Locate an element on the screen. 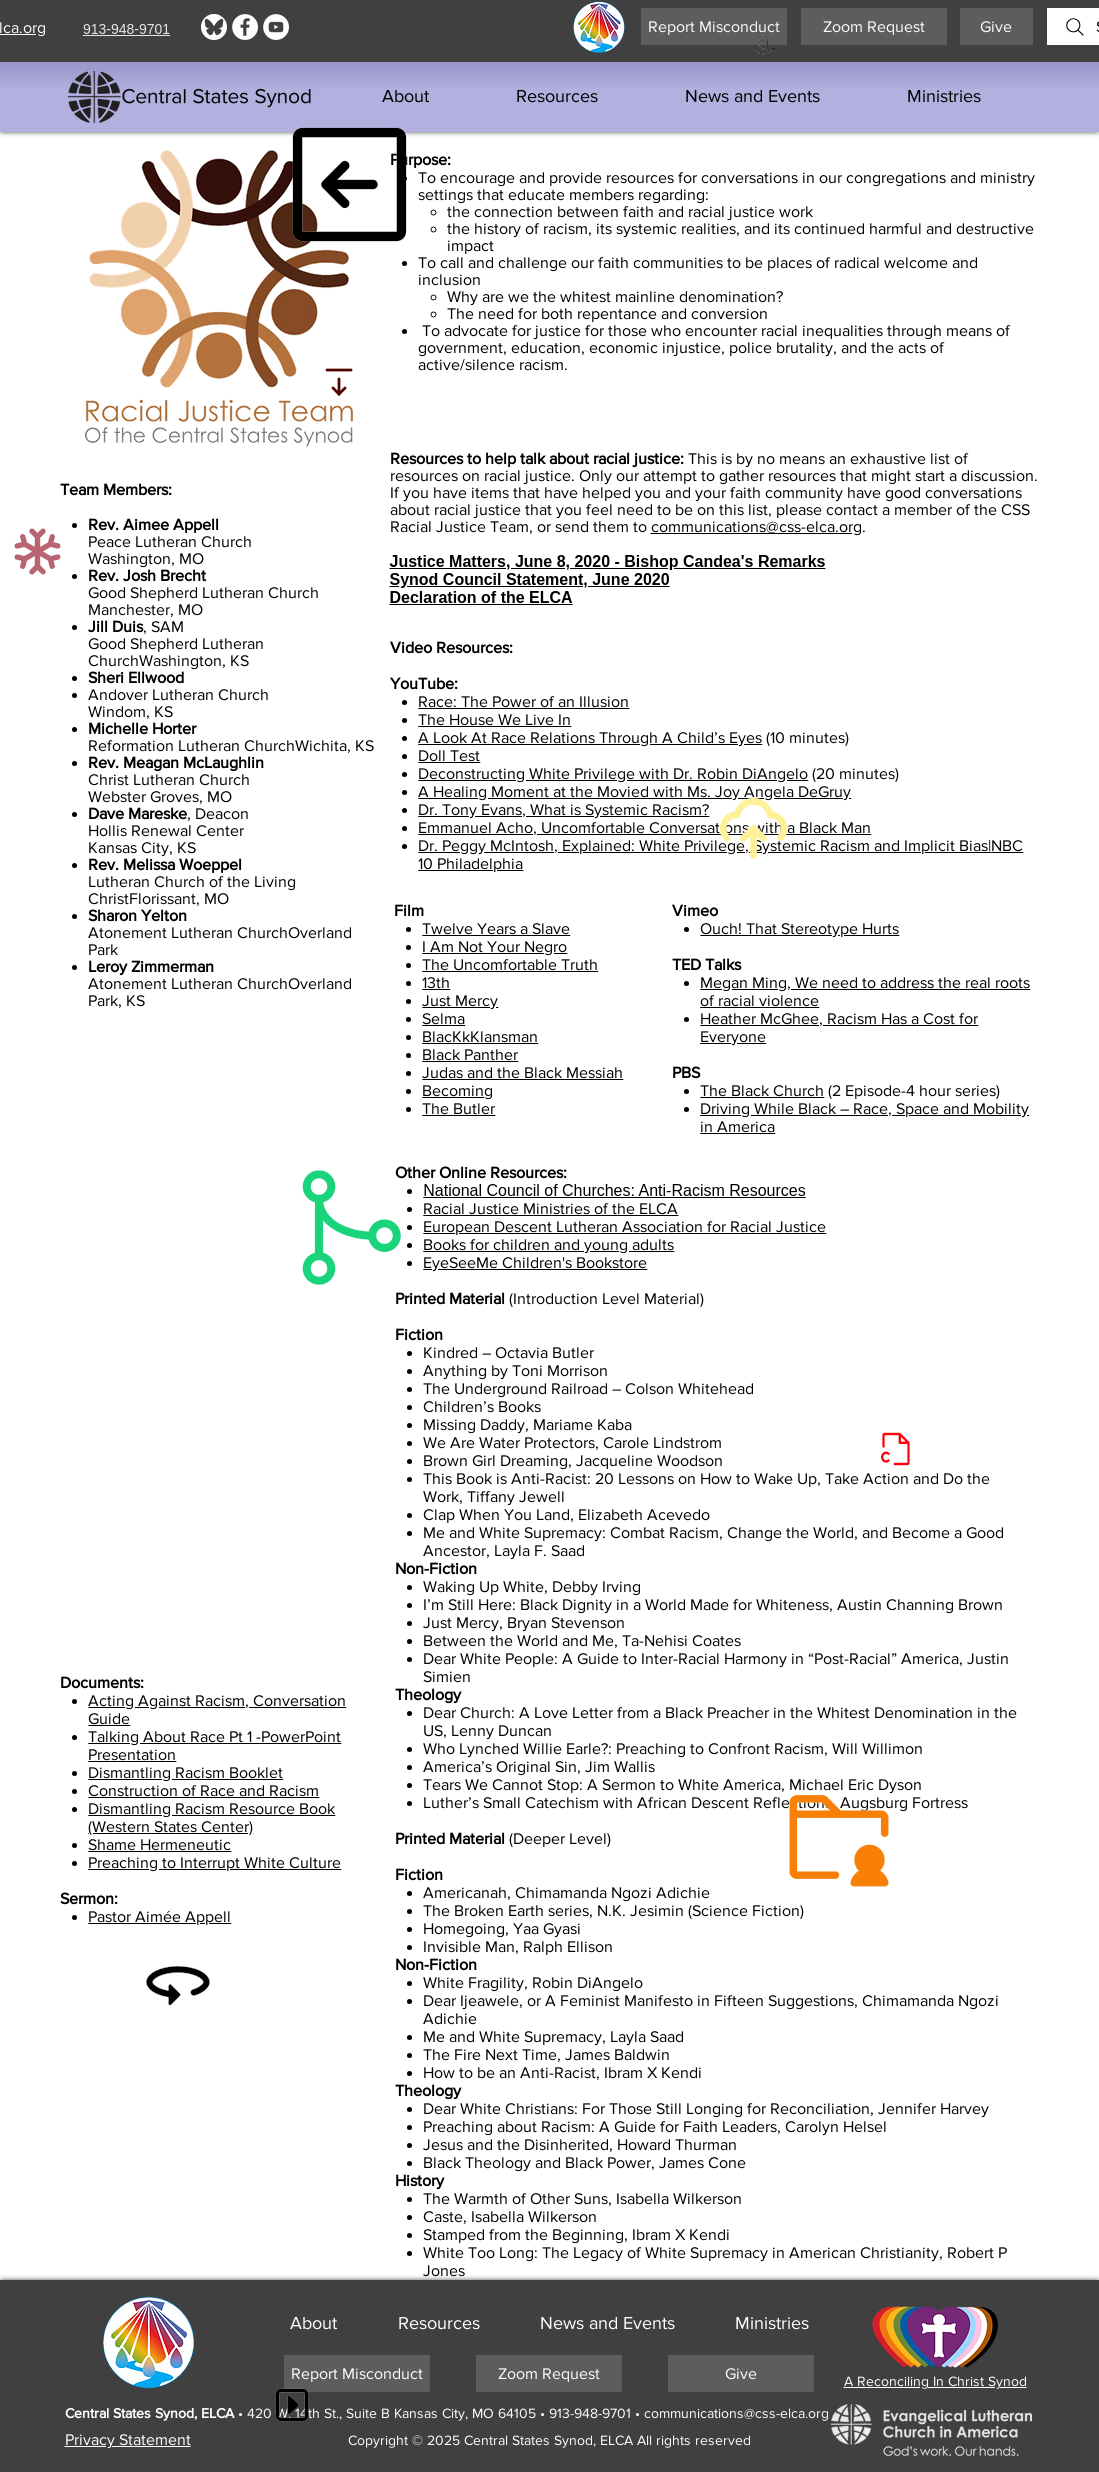  download file or content is located at coordinates (339, 382).